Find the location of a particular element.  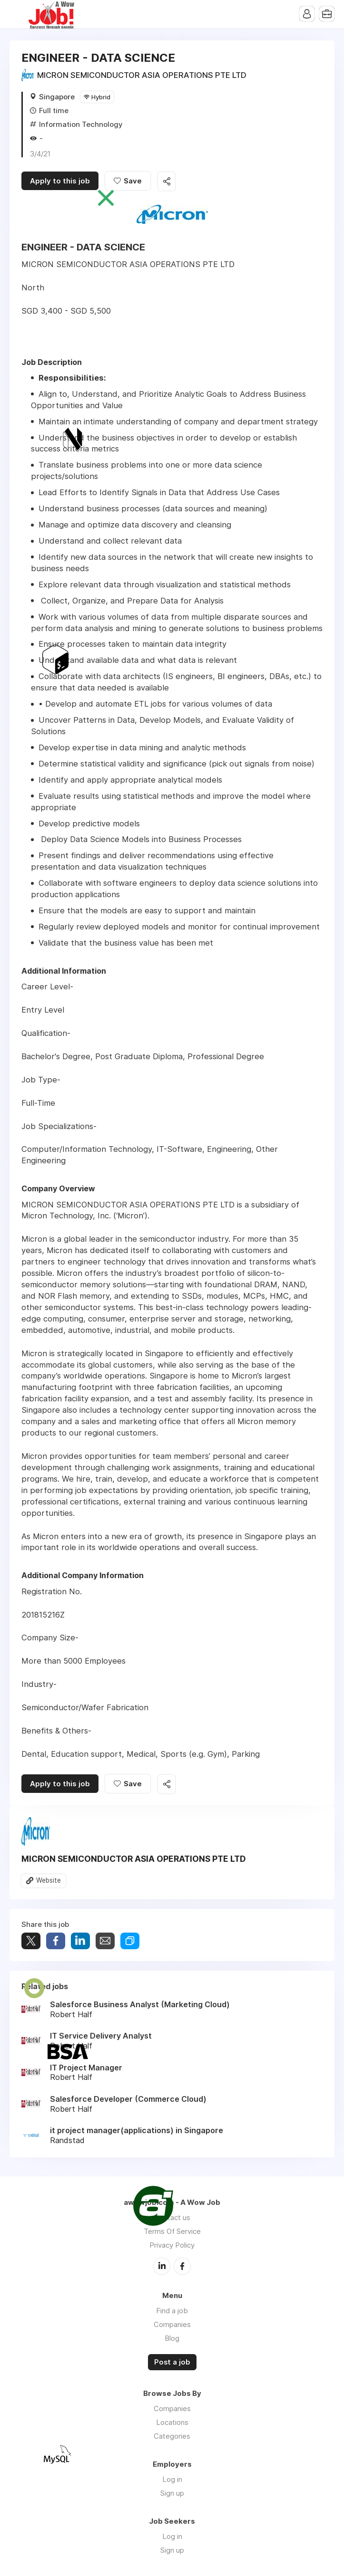

MySQL database service or connection is located at coordinates (58, 2454).